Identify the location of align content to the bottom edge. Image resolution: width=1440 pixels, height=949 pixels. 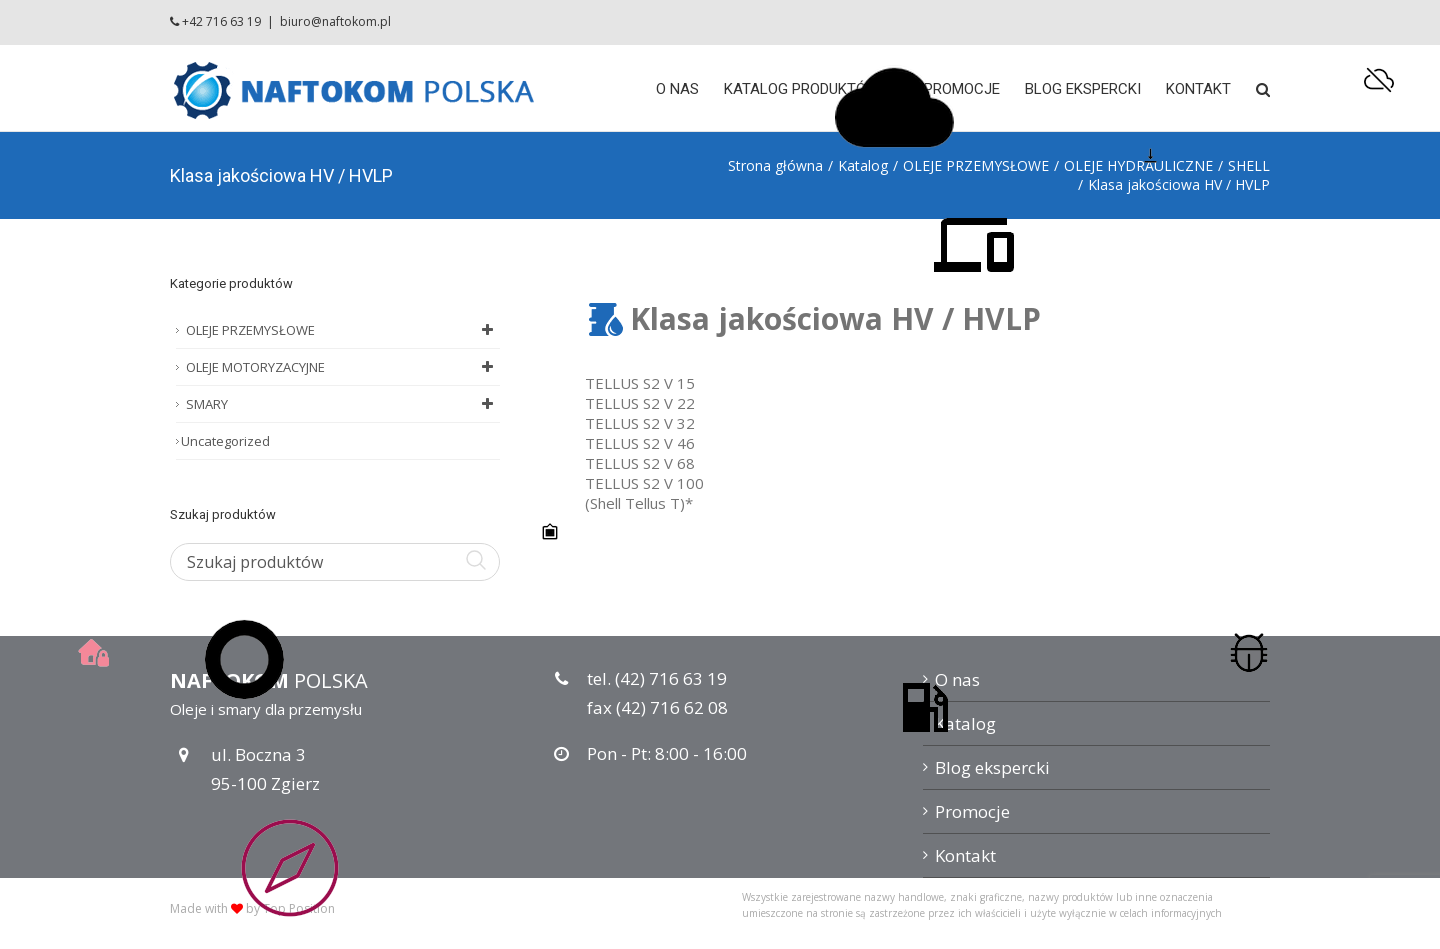
(1150, 155).